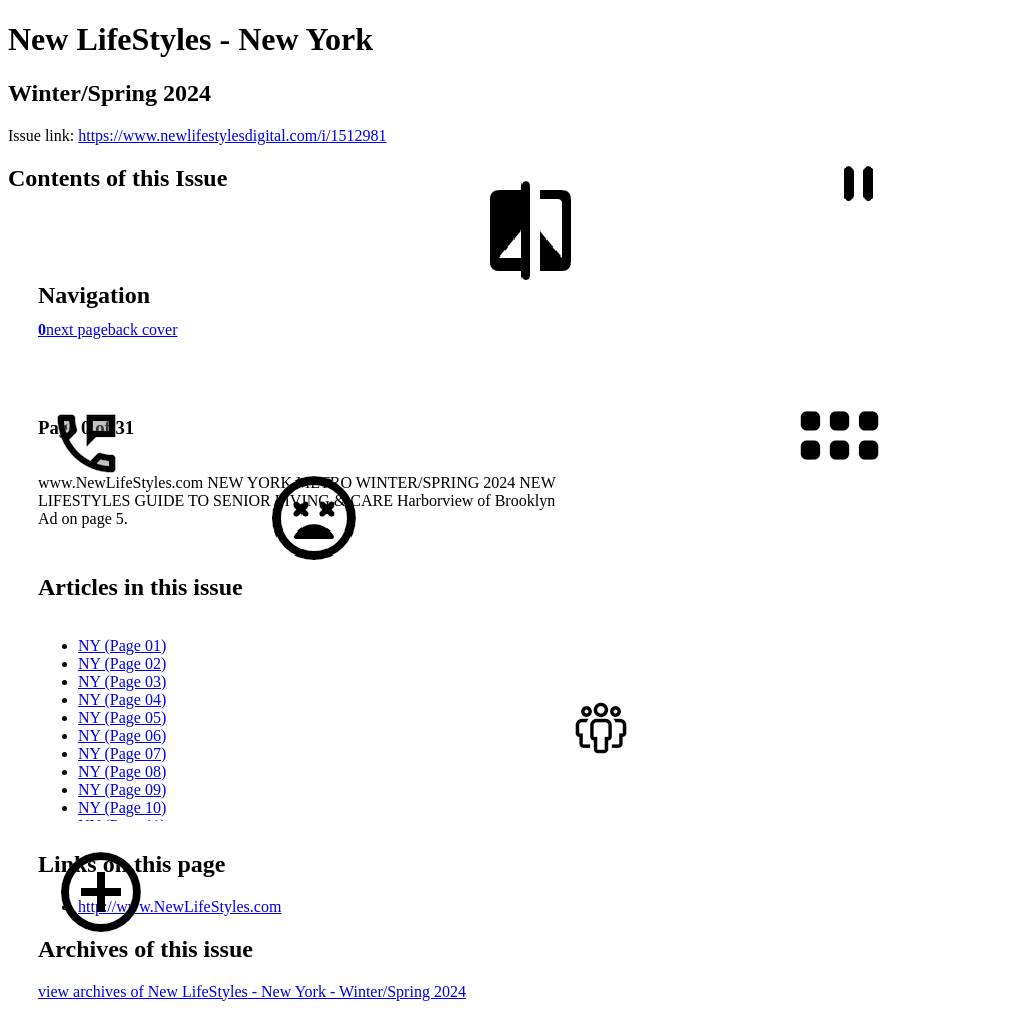  What do you see at coordinates (839, 435) in the screenshot?
I see `drag to reorder or rearrange items` at bounding box center [839, 435].